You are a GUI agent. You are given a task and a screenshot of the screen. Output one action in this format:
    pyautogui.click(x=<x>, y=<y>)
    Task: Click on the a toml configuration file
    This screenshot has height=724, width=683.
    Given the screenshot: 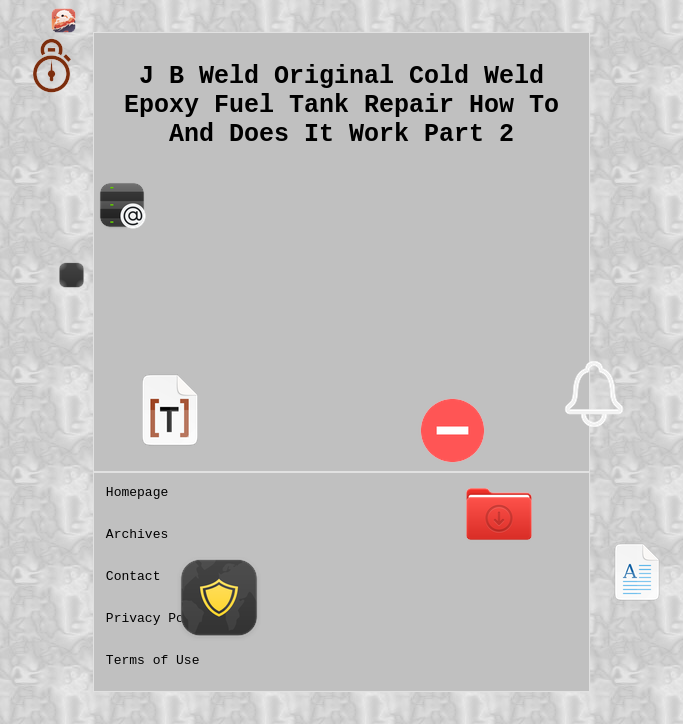 What is the action you would take?
    pyautogui.click(x=170, y=410)
    